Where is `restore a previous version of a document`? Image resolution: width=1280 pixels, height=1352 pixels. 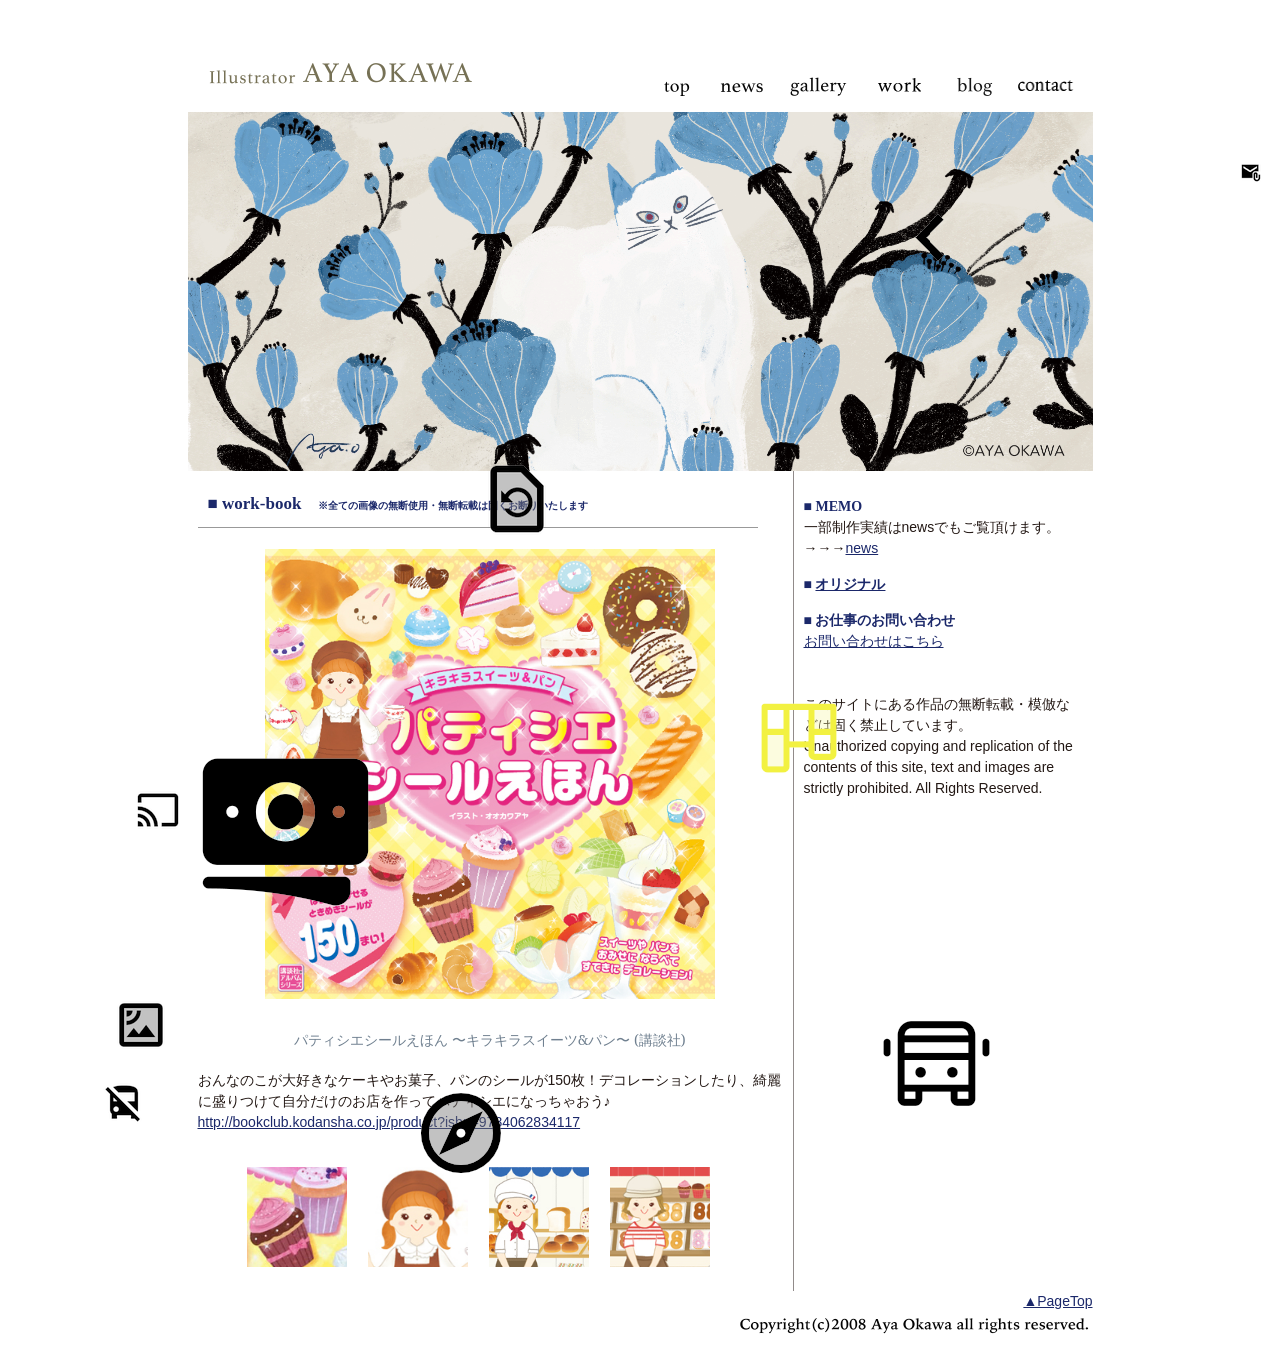
restore a previous version of a document is located at coordinates (517, 499).